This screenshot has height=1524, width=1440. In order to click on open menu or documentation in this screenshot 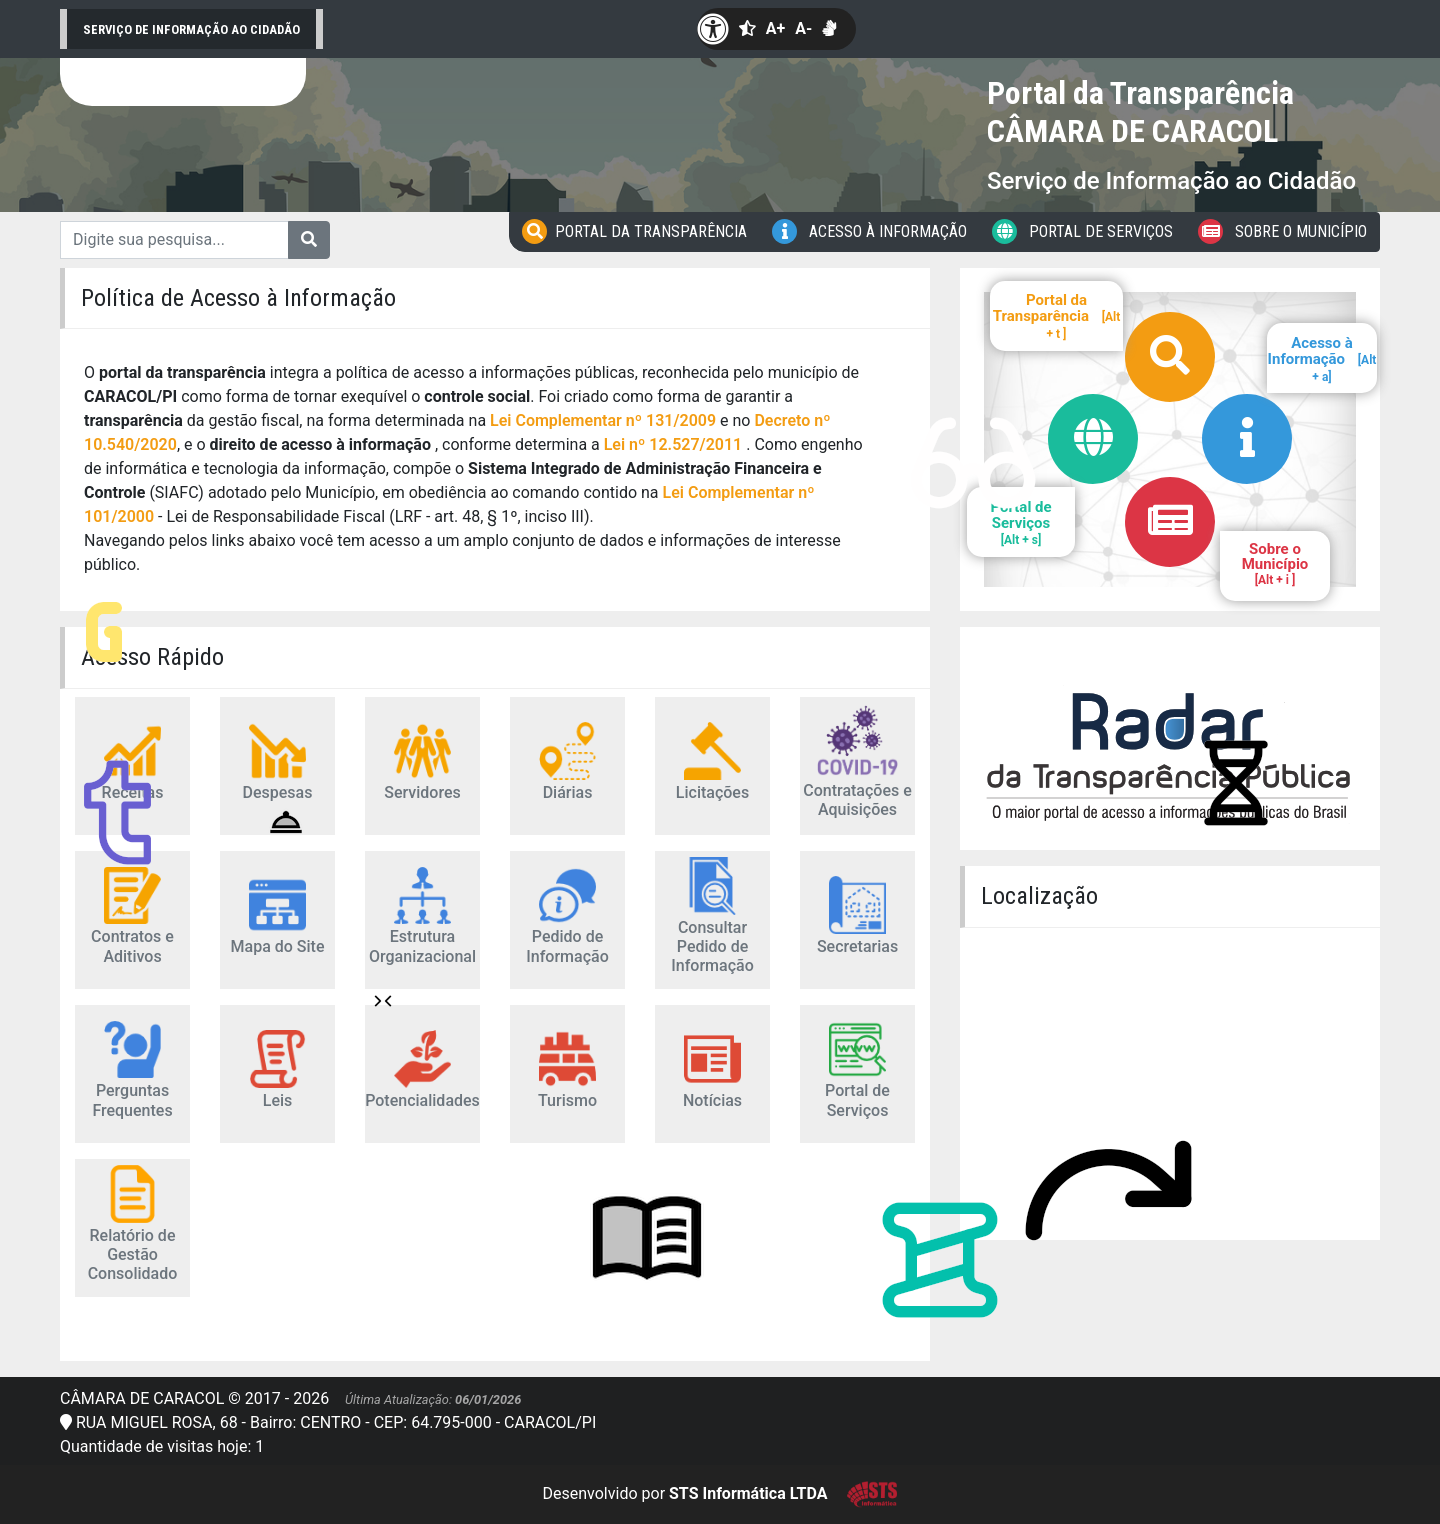, I will do `click(647, 1233)`.